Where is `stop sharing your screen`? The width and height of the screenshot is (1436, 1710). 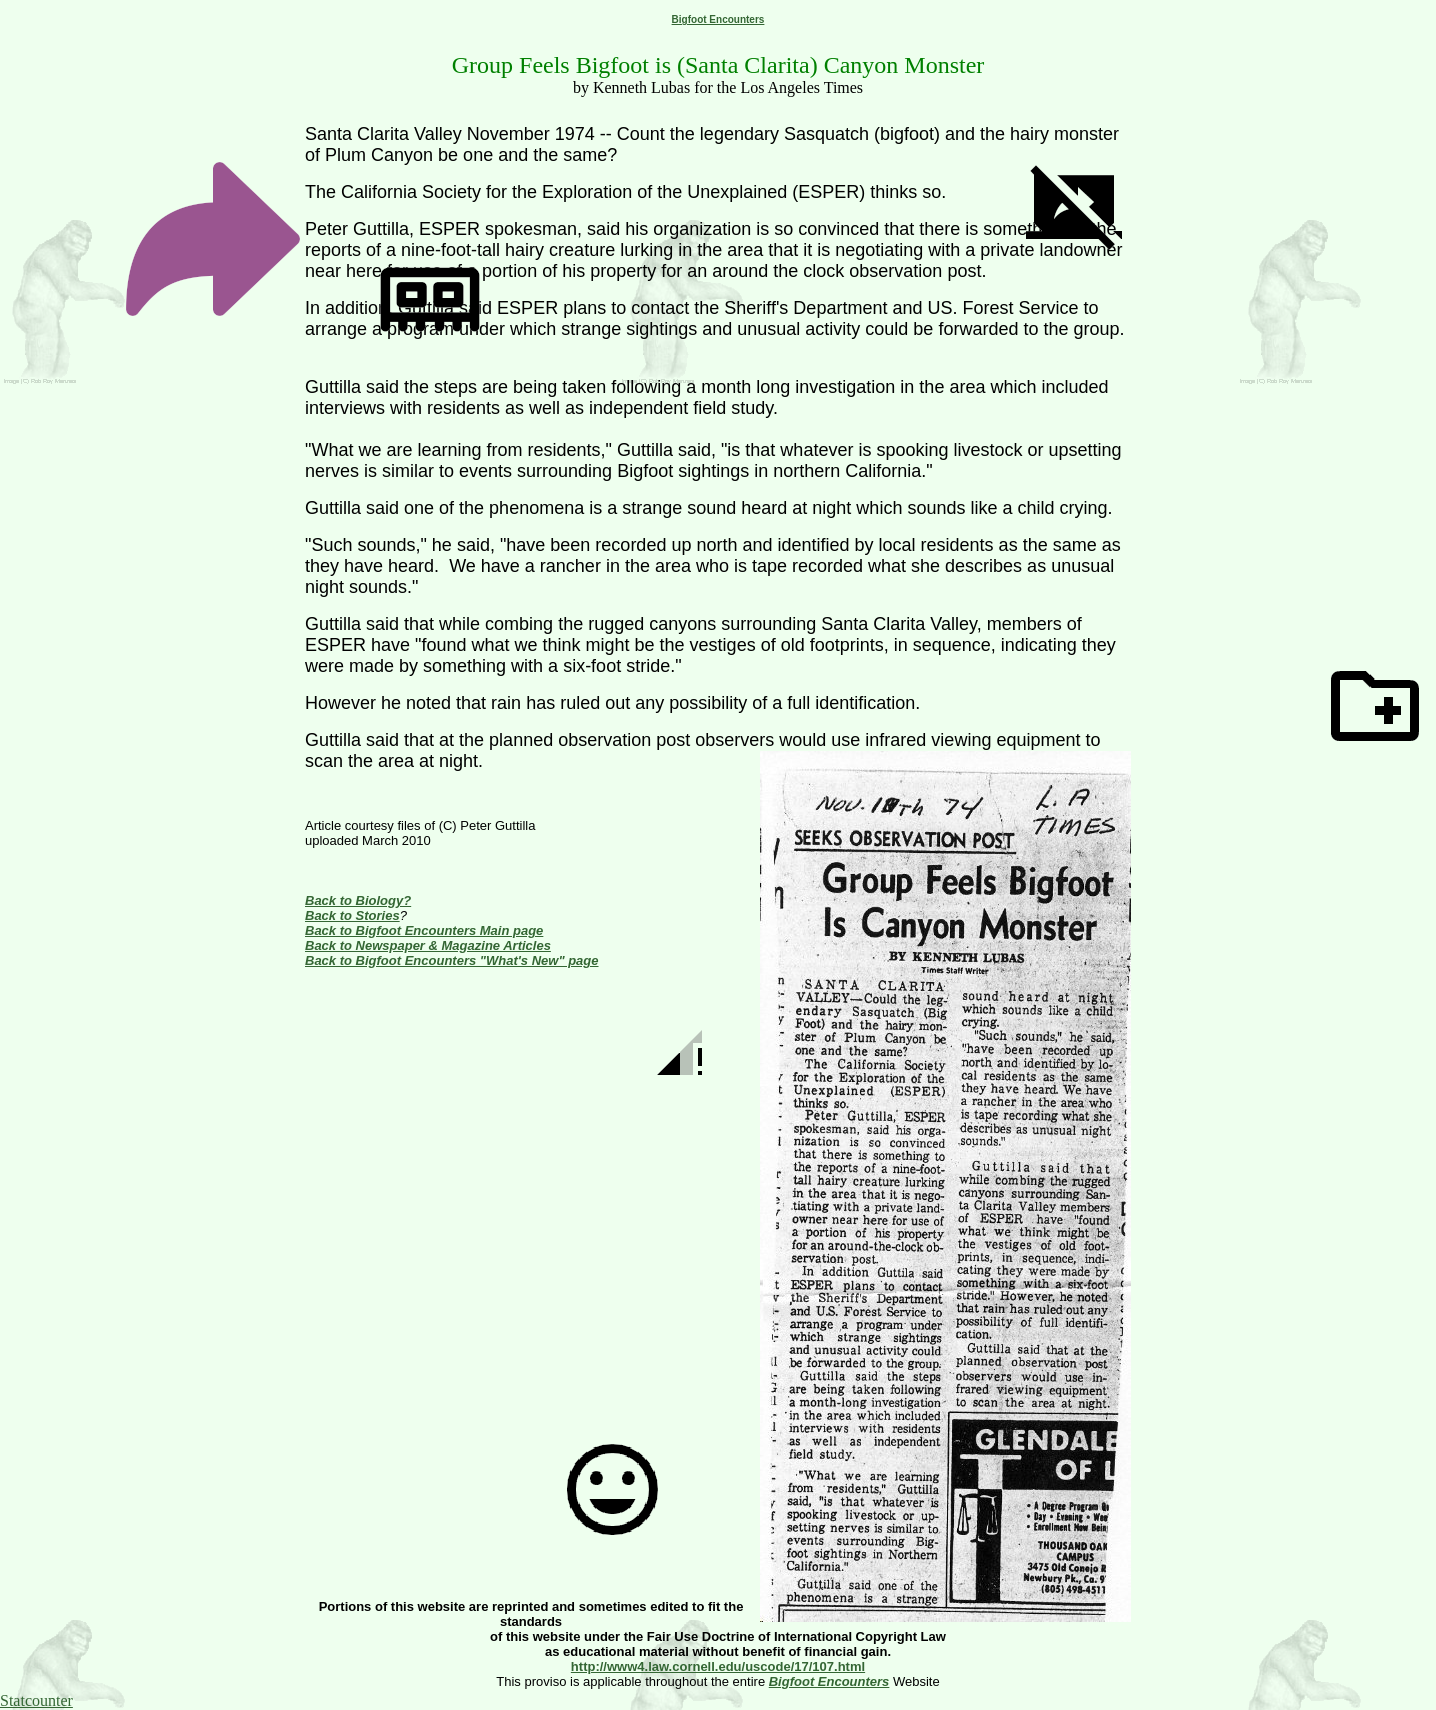 stop sharing your screen is located at coordinates (1074, 207).